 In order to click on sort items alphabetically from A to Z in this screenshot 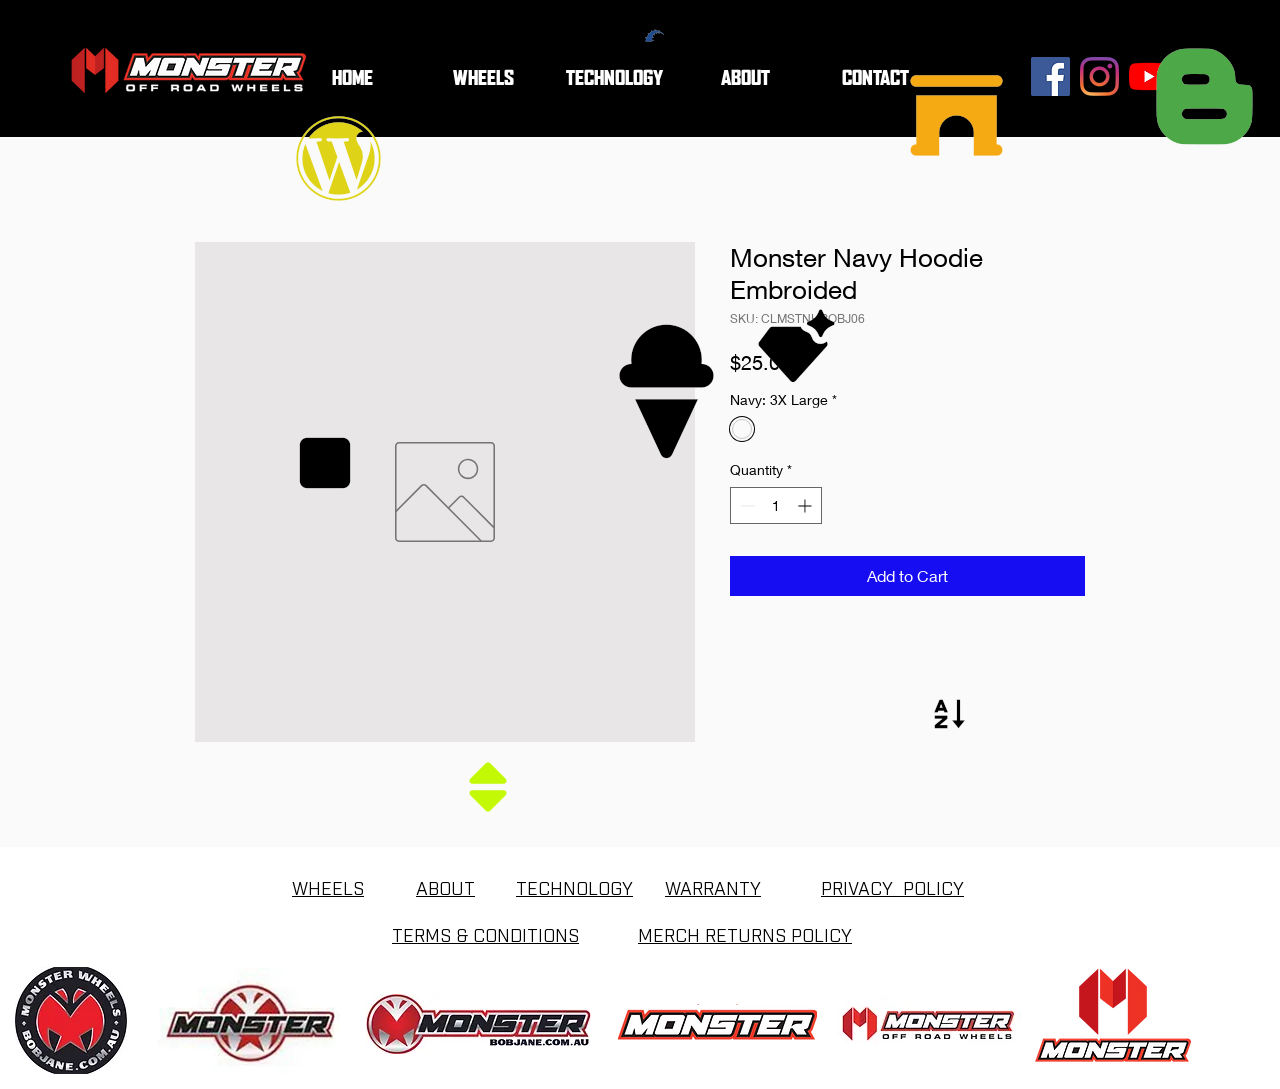, I will do `click(949, 714)`.